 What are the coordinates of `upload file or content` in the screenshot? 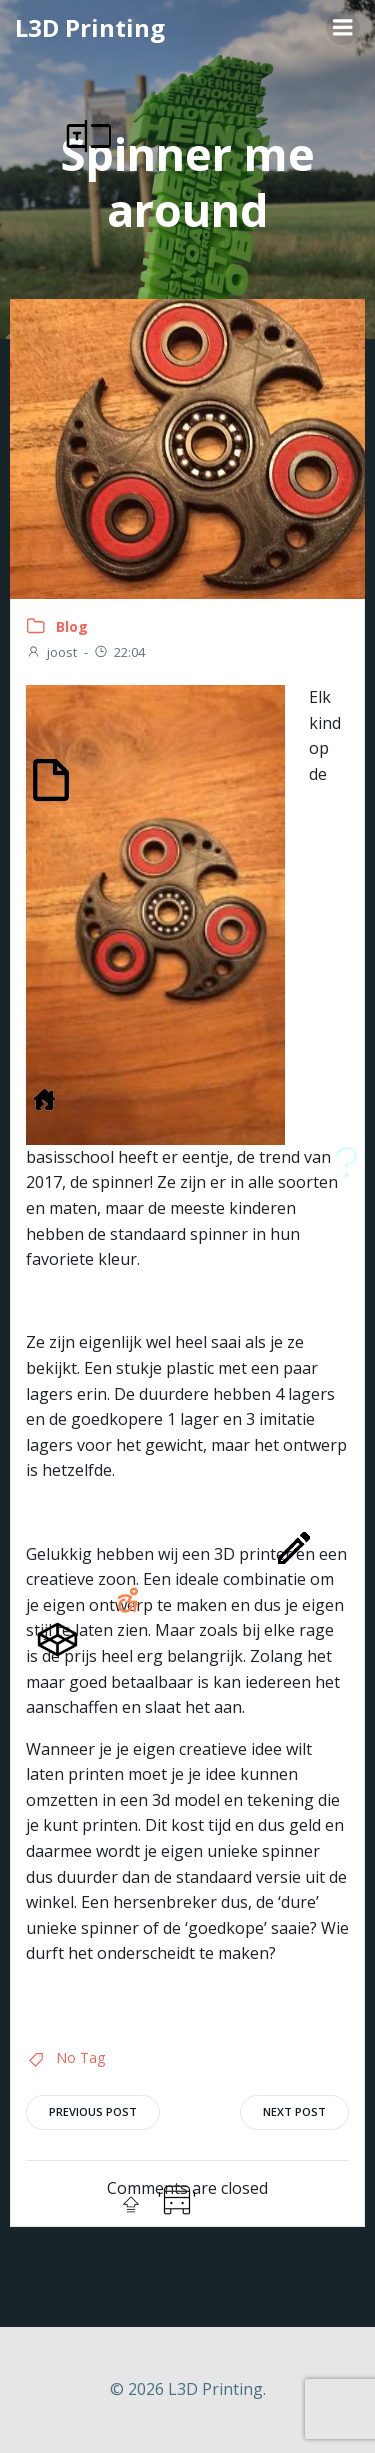 It's located at (131, 2205).